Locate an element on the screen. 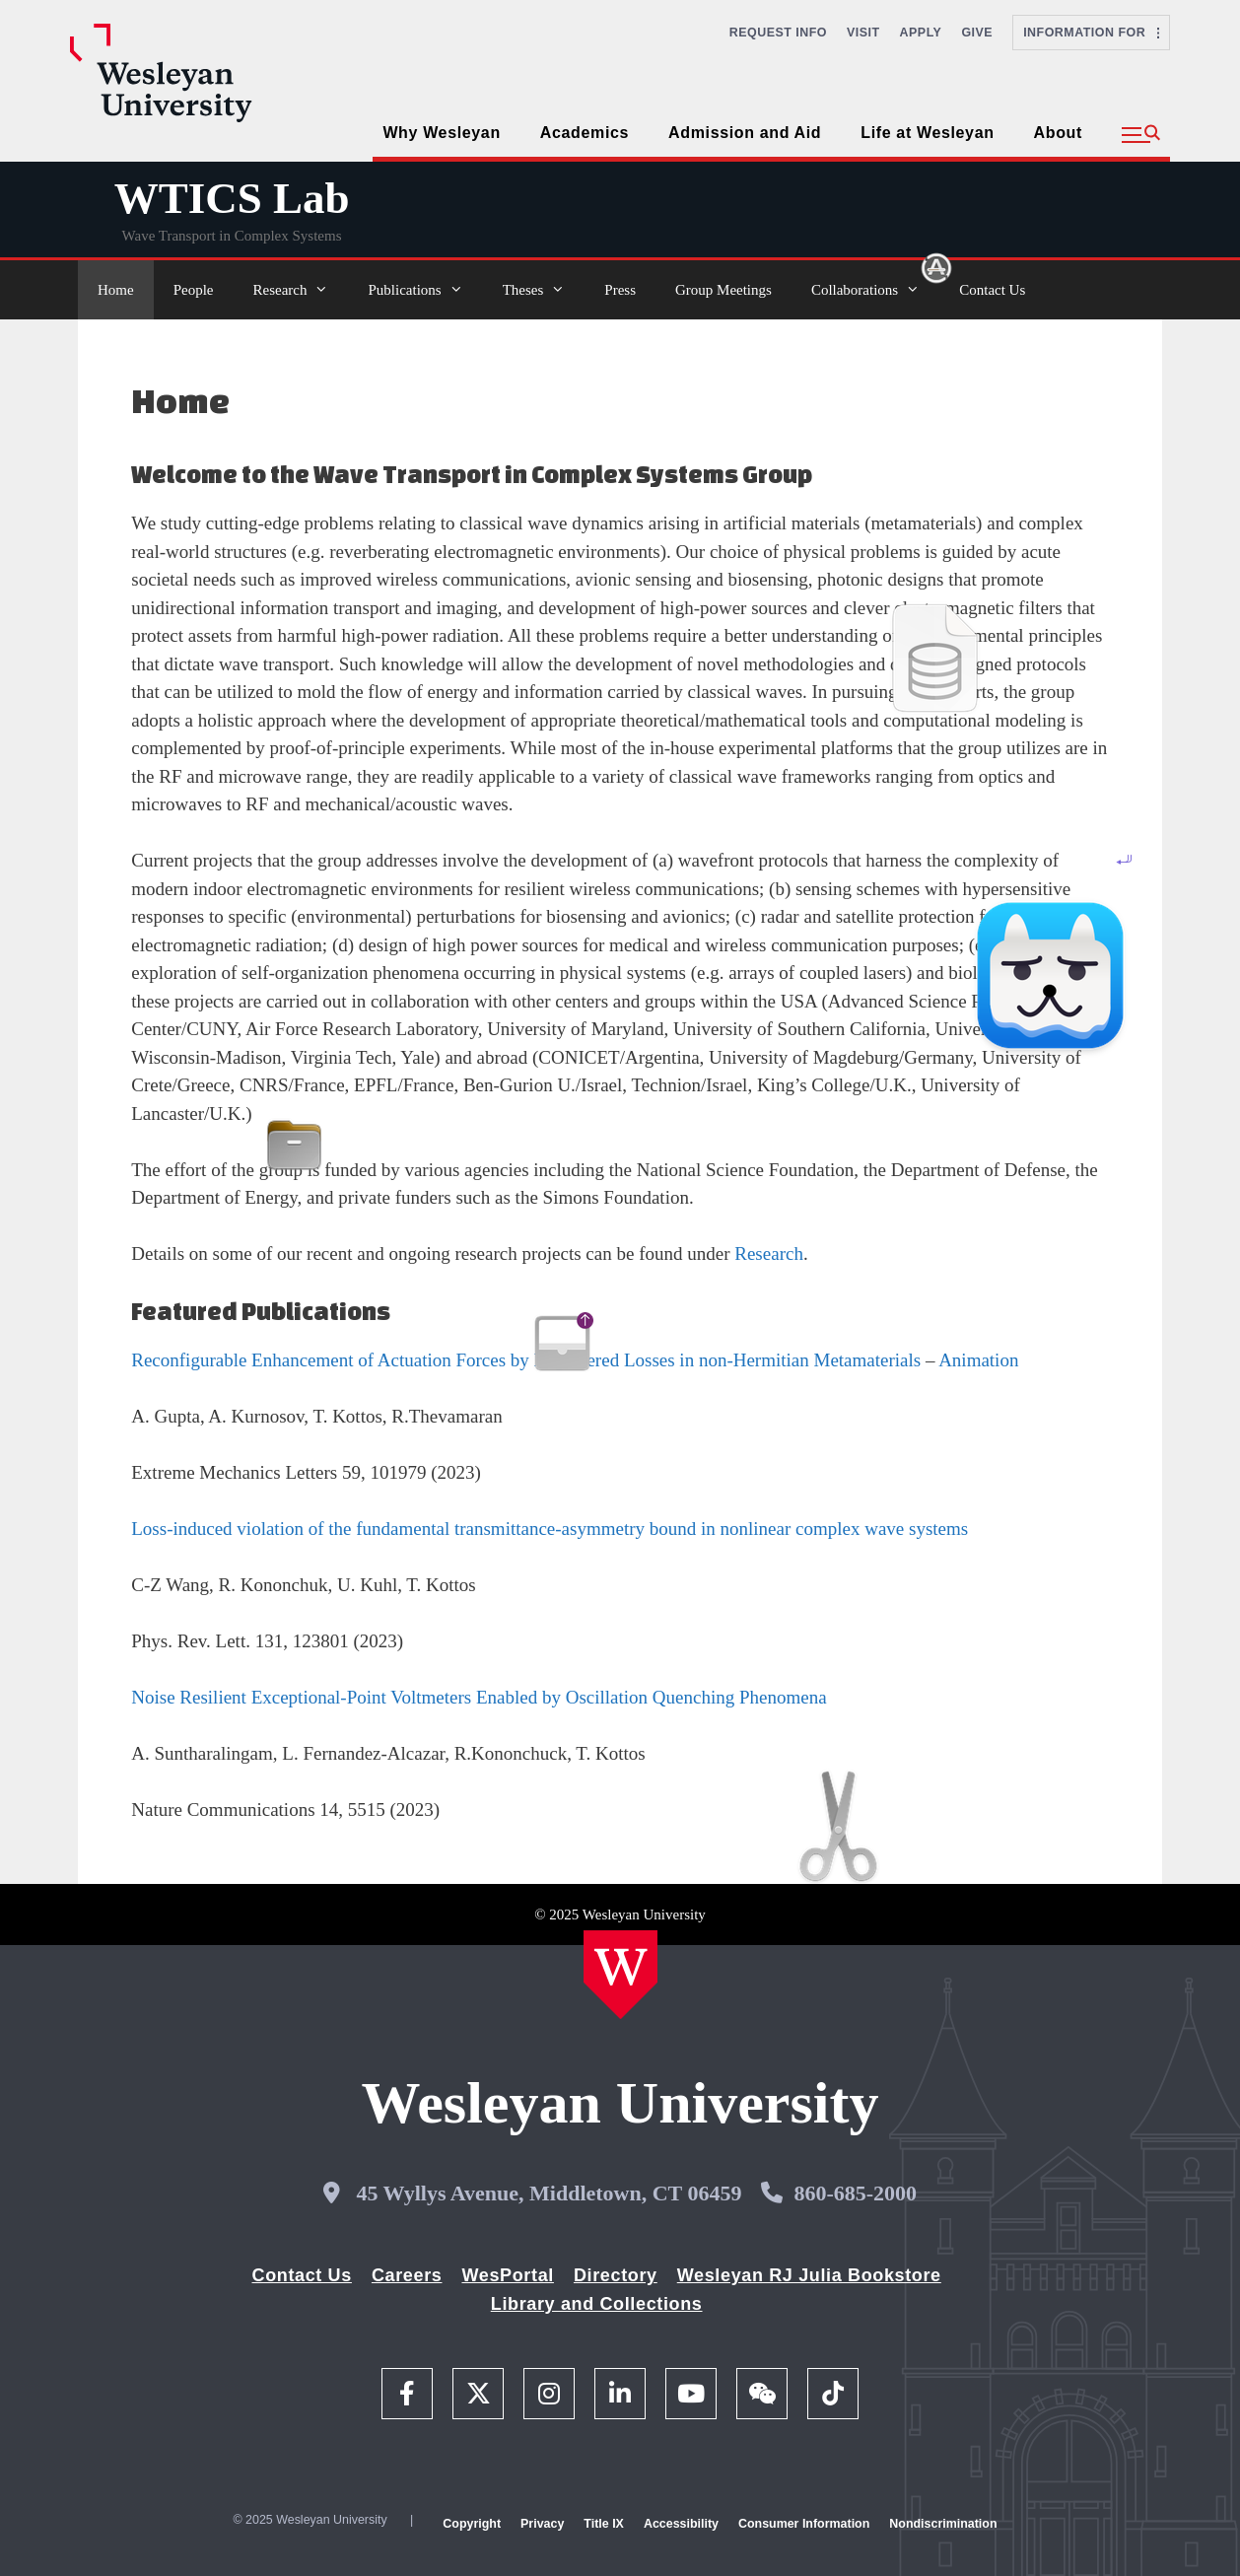  open the file manager application is located at coordinates (294, 1145).